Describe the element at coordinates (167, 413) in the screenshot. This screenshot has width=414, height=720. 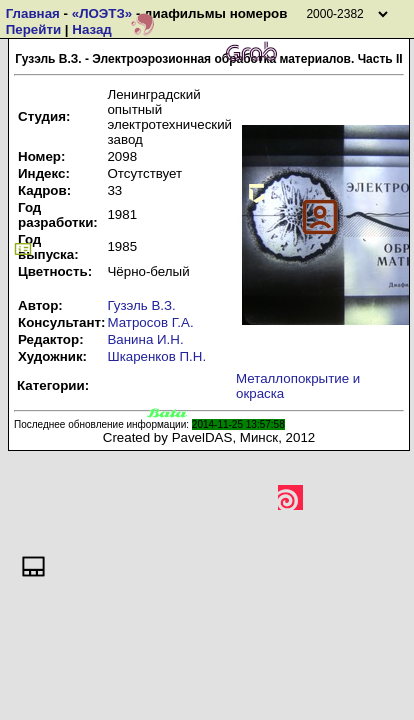
I see `visit the Bata footwear website` at that location.